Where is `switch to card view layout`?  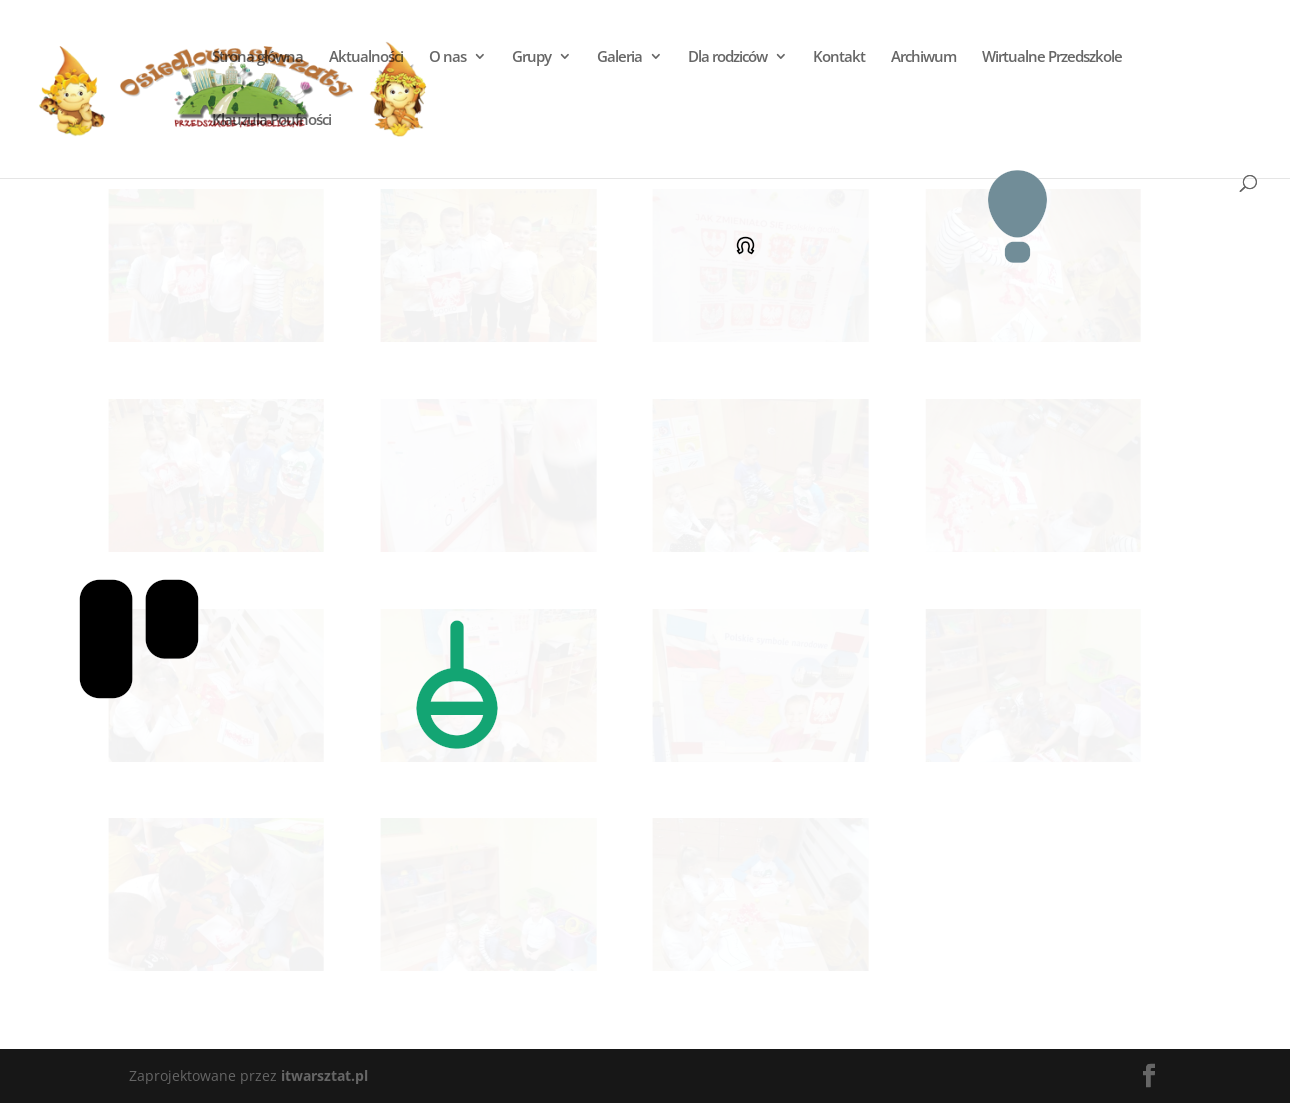 switch to card view layout is located at coordinates (139, 639).